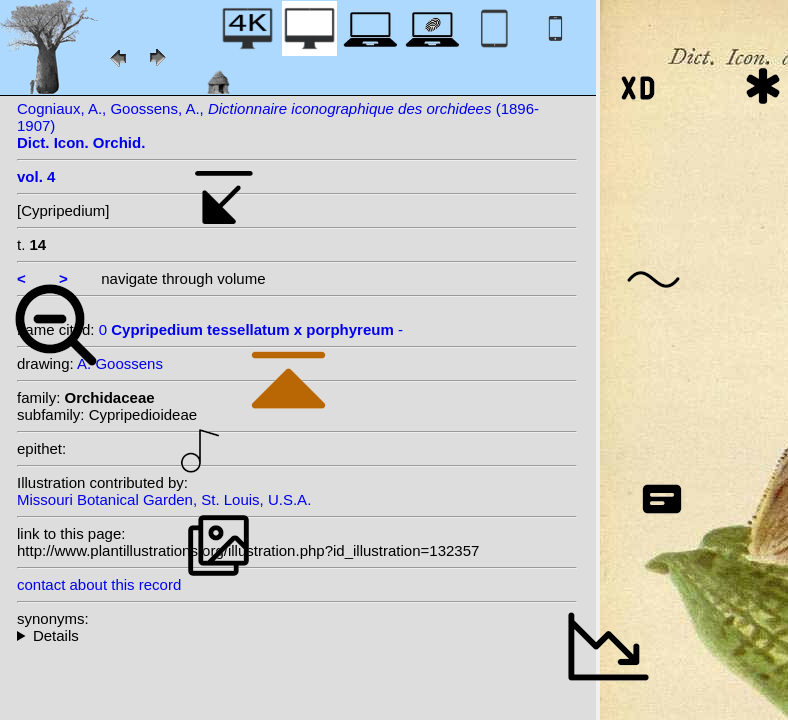  I want to click on view declining metrics or trends, so click(608, 646).